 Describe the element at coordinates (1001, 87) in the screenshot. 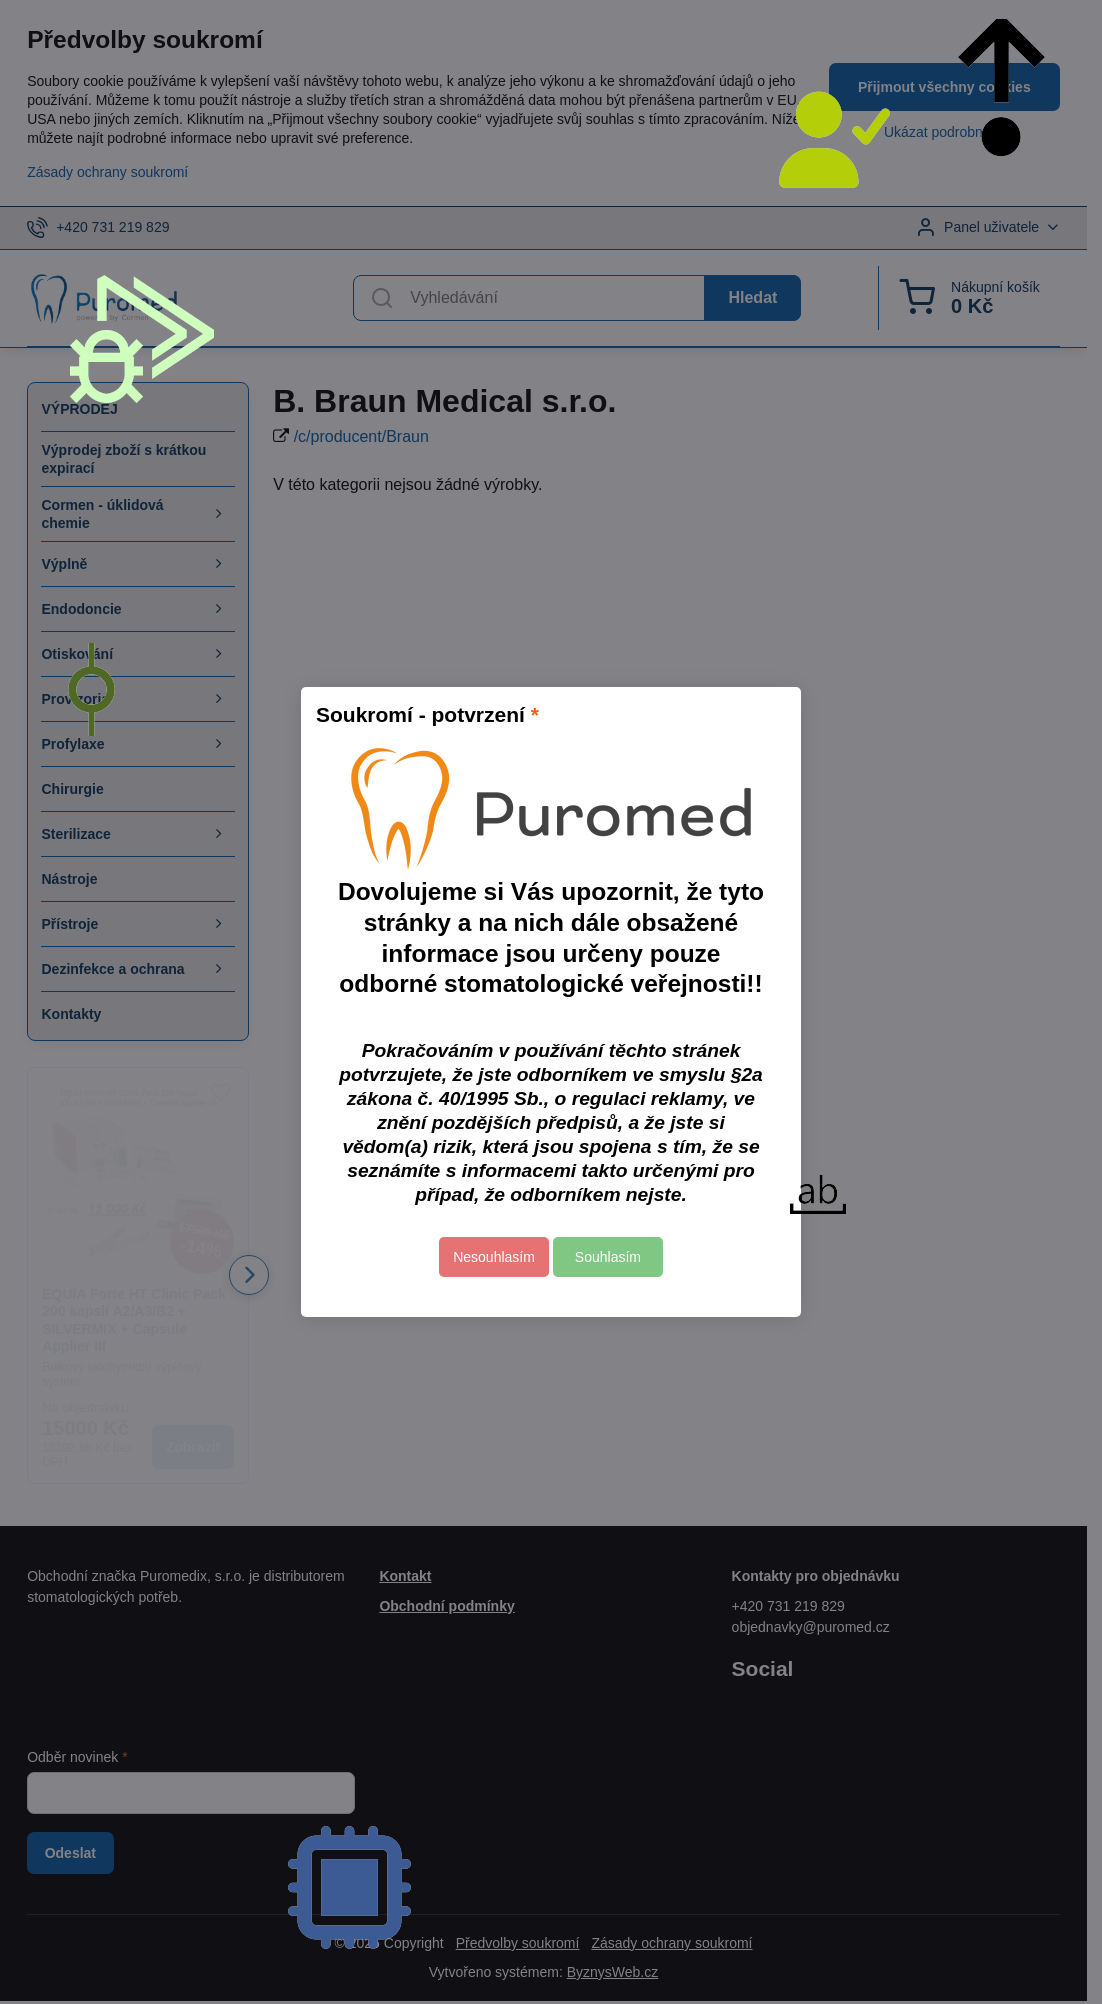

I see `step out of the current function during debugging` at that location.